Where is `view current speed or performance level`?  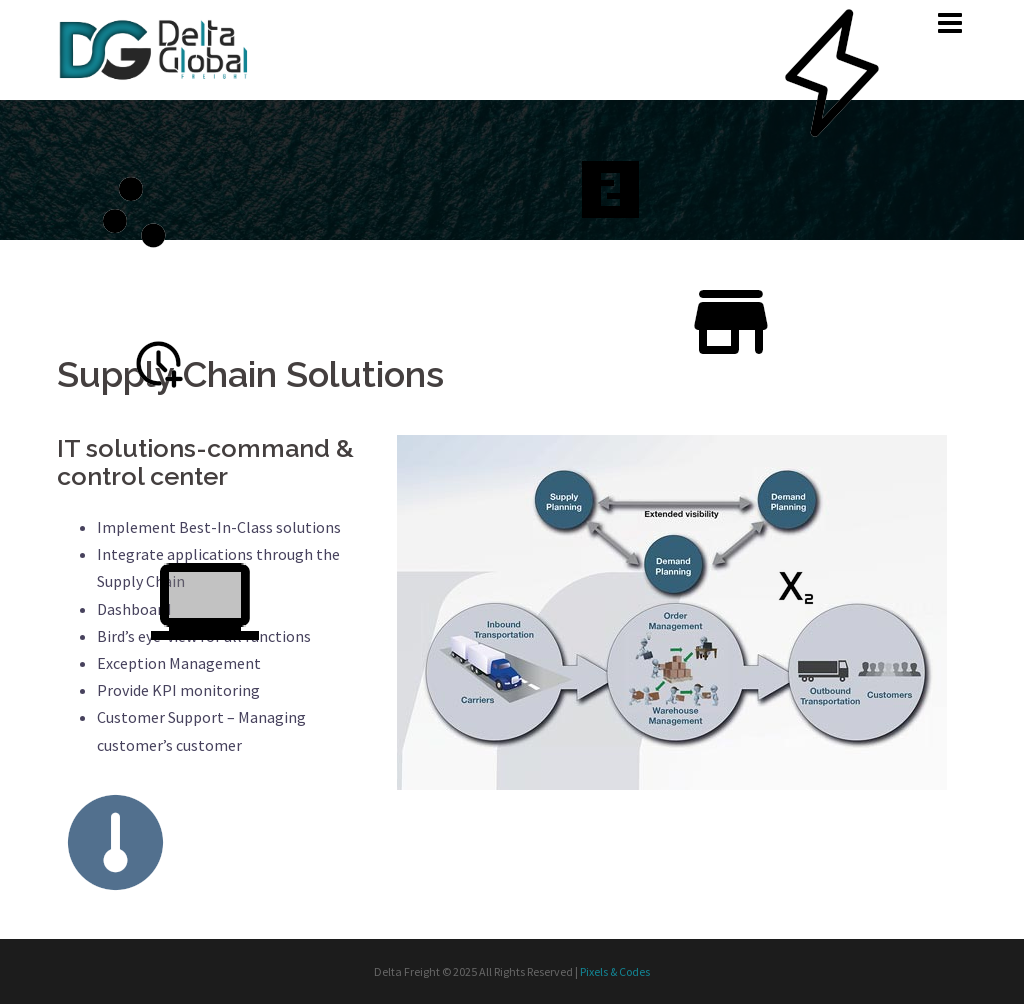 view current speed or performance level is located at coordinates (115, 842).